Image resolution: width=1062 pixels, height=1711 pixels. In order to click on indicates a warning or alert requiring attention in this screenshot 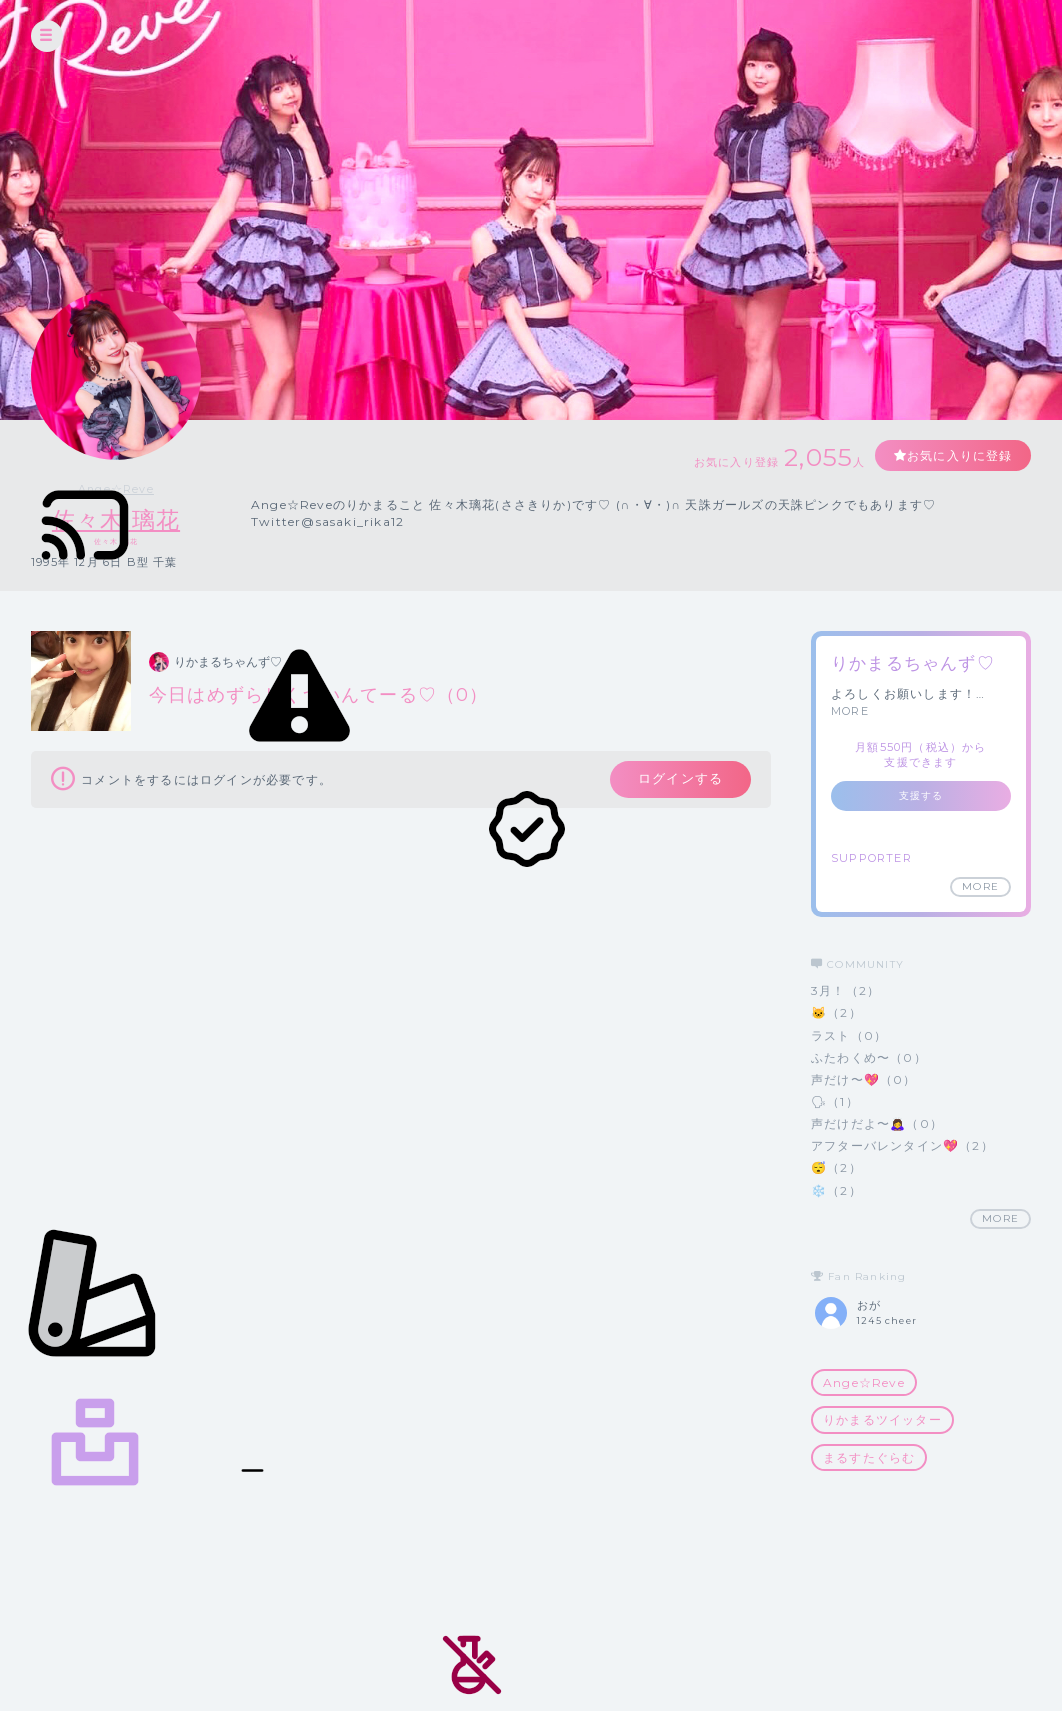, I will do `click(299, 699)`.